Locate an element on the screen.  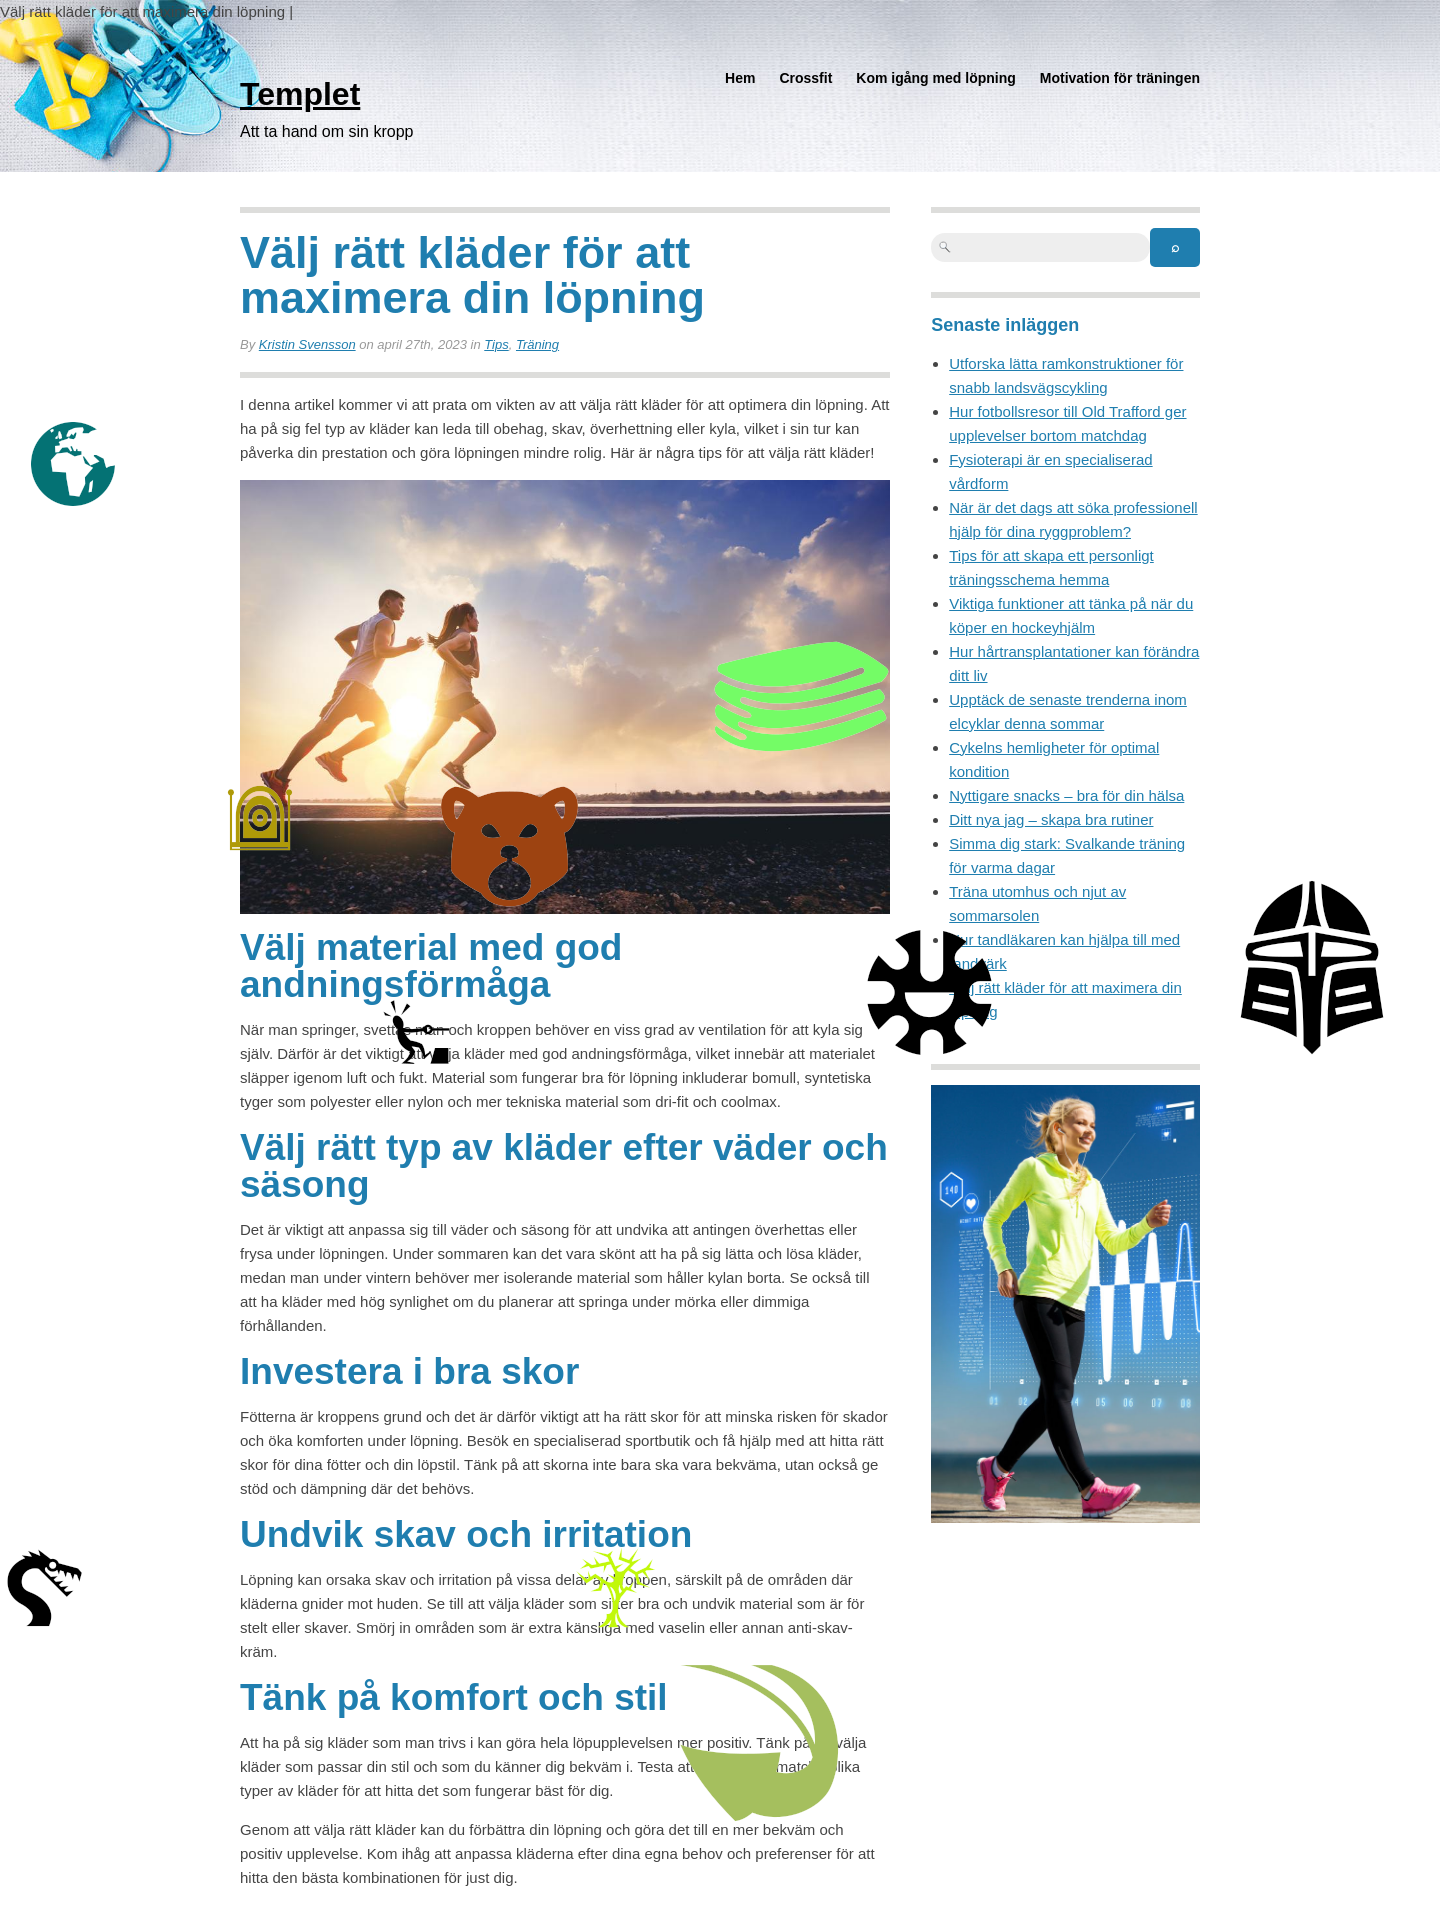
decorative abstract game element or badge is located at coordinates (929, 992).